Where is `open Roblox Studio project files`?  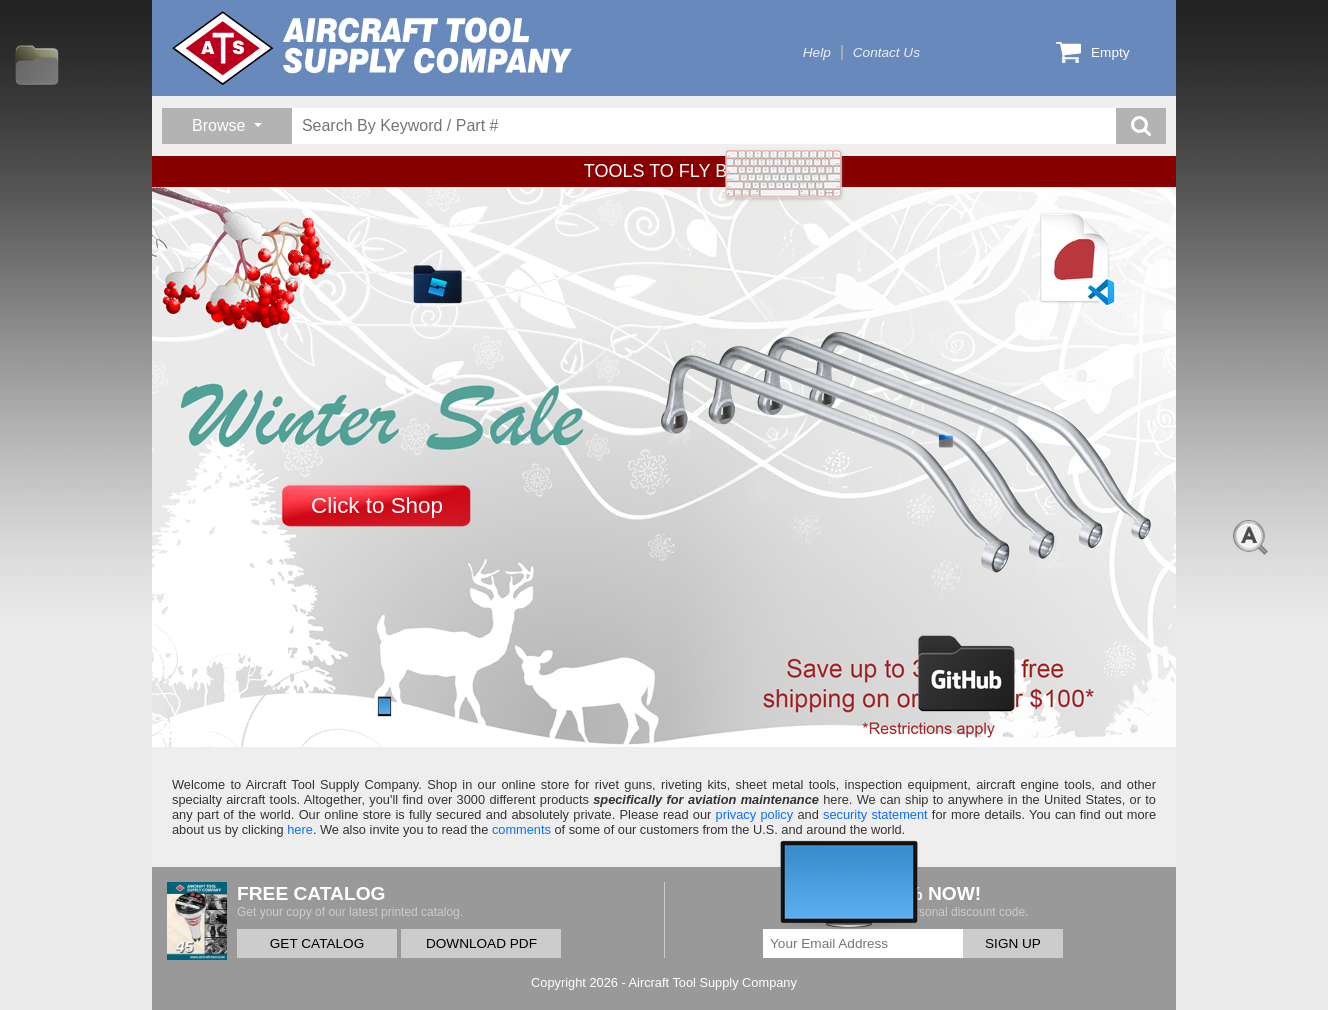 open Roblox Studio project files is located at coordinates (437, 285).